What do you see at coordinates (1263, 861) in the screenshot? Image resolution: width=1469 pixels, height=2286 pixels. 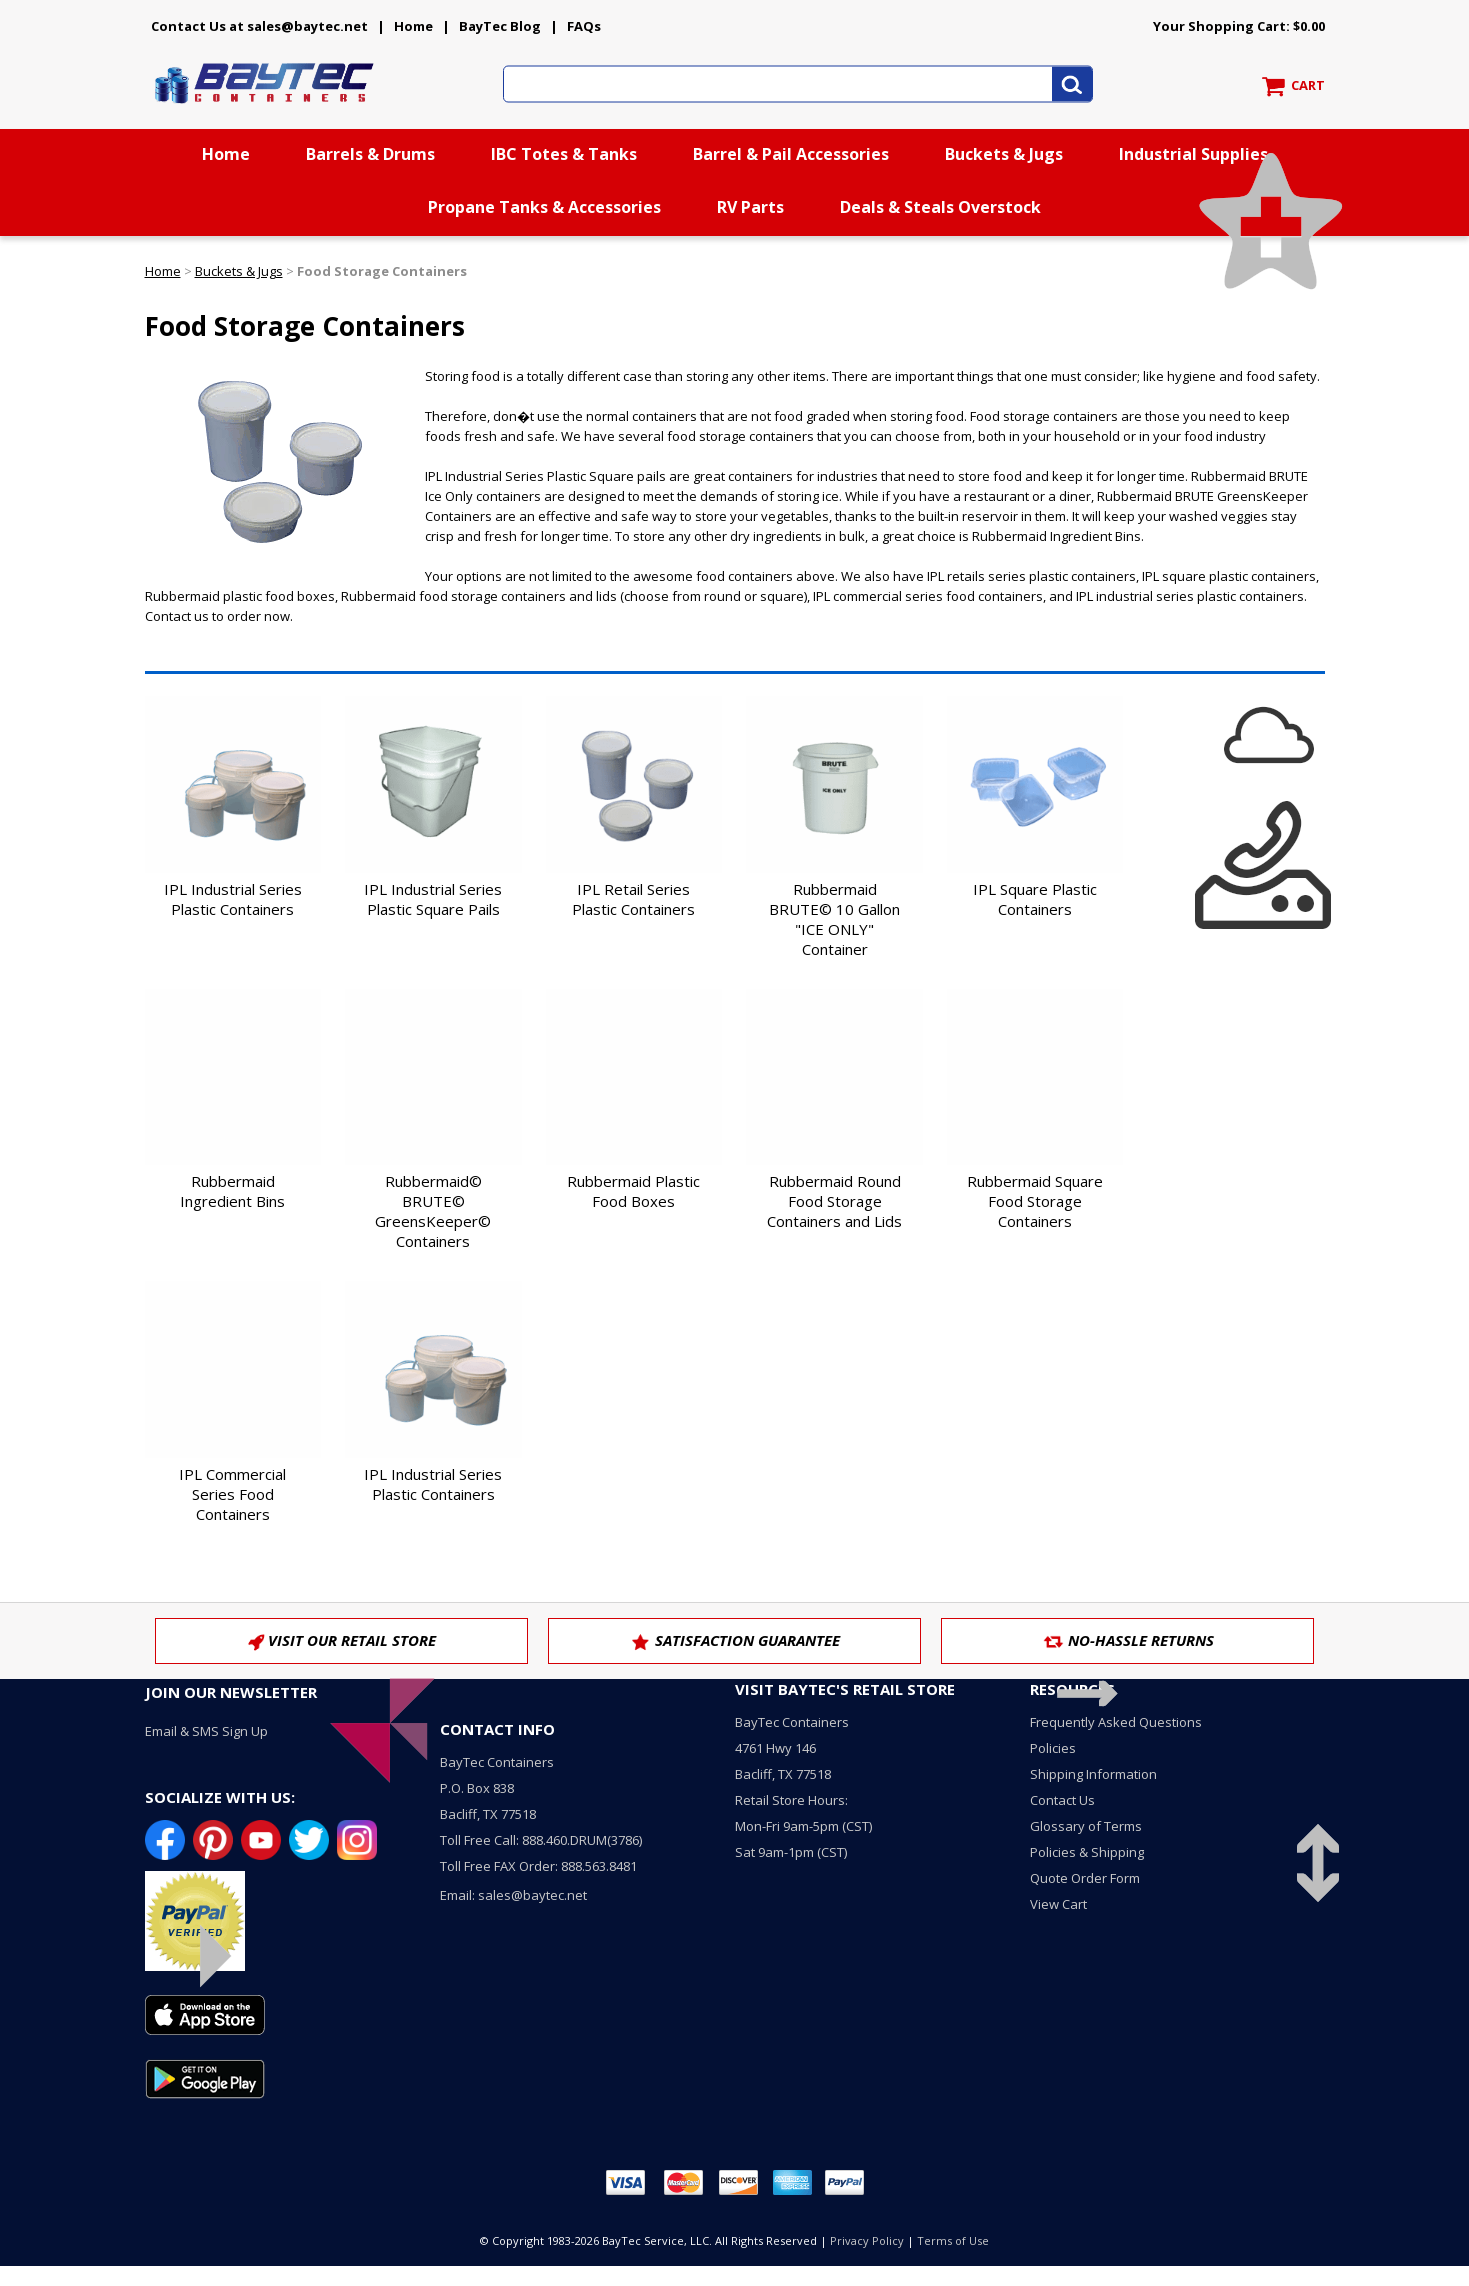 I see `indicates modem or dial-up connection status` at bounding box center [1263, 861].